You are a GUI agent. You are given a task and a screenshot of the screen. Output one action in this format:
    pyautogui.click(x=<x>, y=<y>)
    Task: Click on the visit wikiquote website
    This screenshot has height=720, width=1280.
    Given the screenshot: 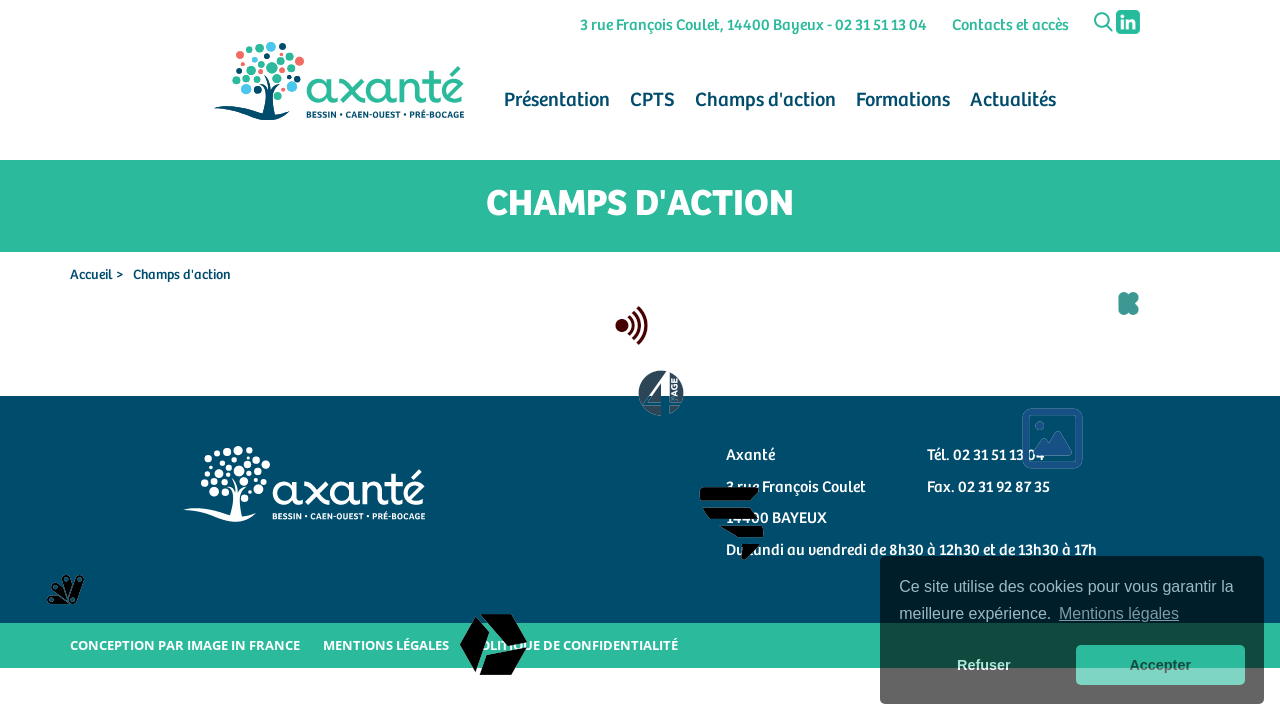 What is the action you would take?
    pyautogui.click(x=631, y=325)
    